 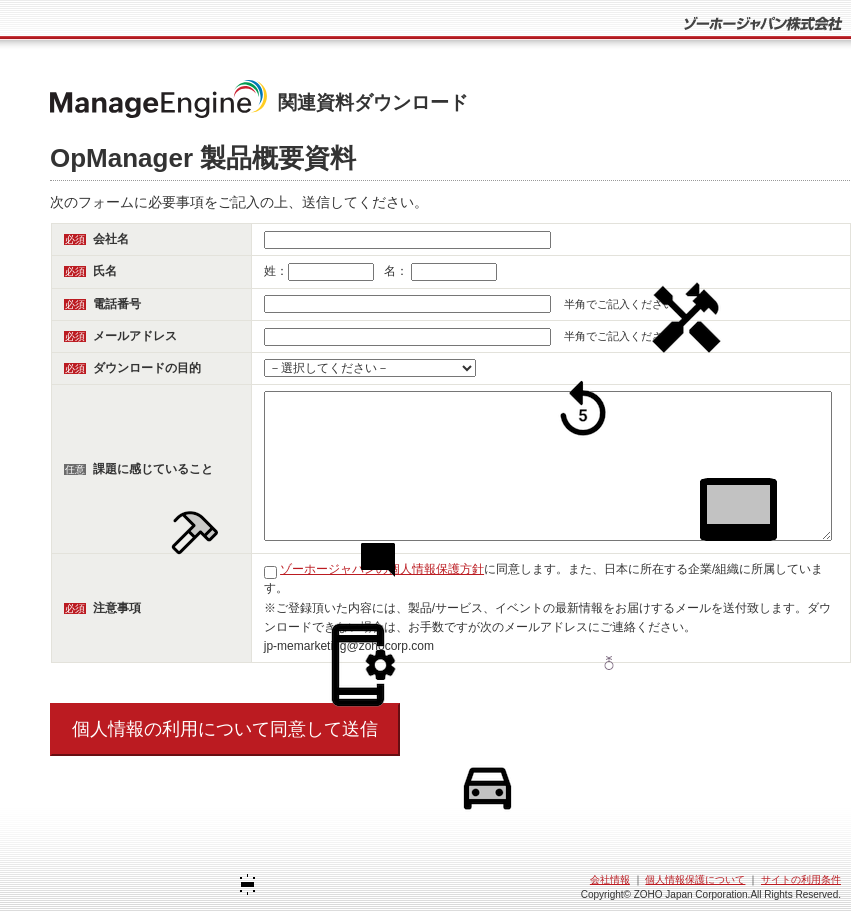 I want to click on indicates nonbinary gender identity option, so click(x=609, y=663).